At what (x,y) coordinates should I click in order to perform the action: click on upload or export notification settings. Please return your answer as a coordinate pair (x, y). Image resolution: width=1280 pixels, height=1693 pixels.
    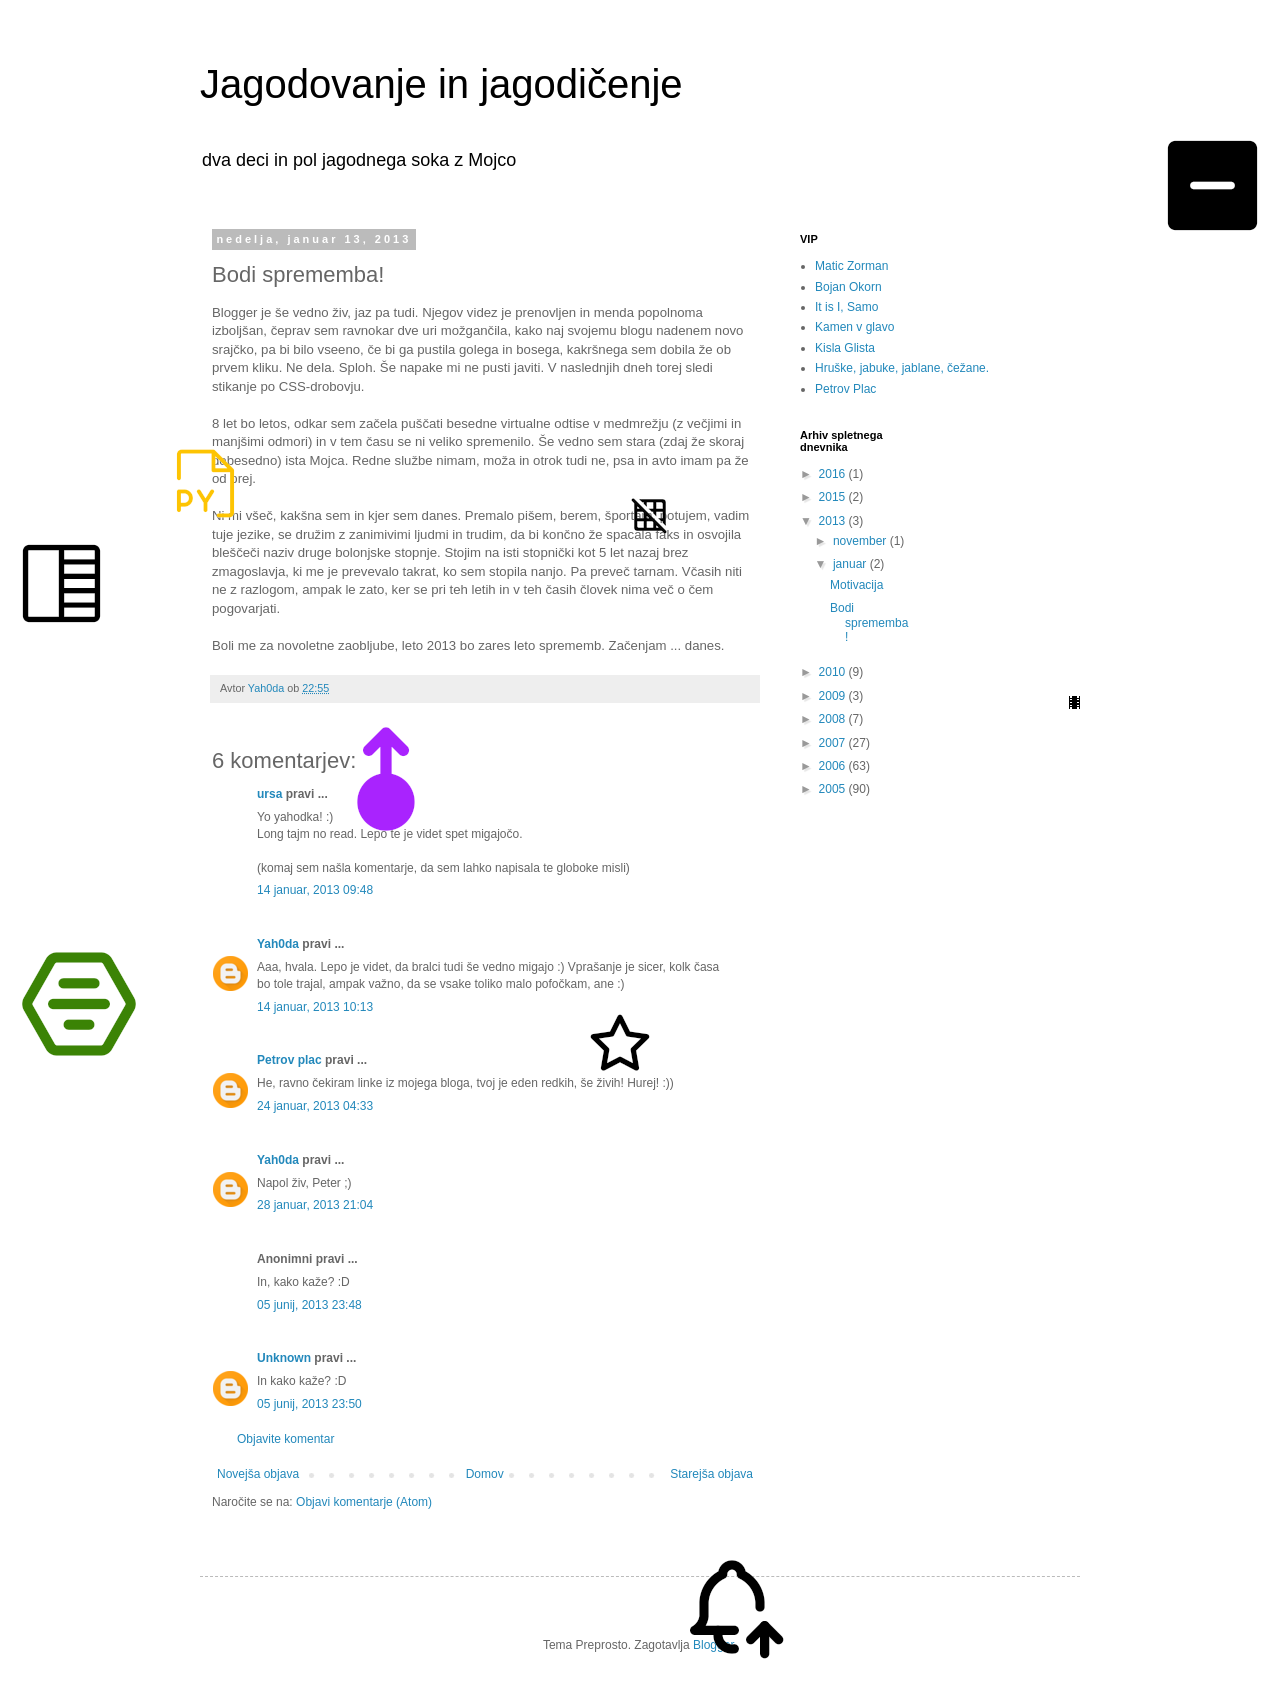
    Looking at the image, I should click on (732, 1607).